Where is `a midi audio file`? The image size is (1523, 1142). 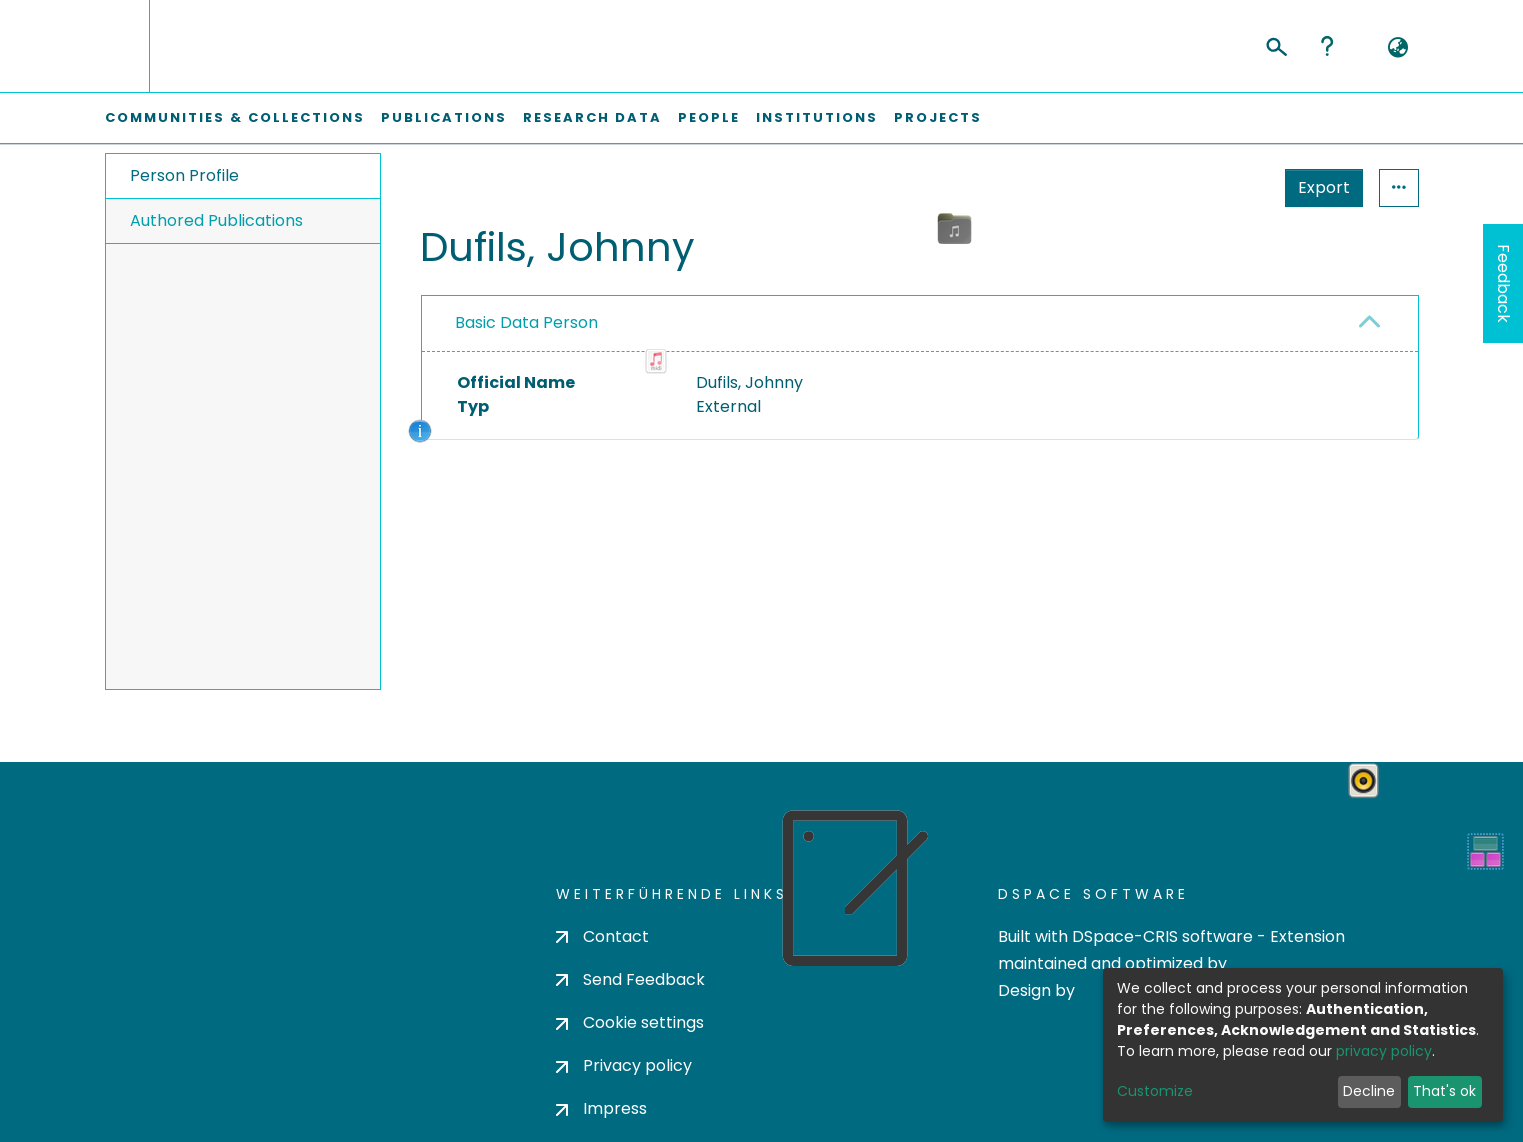
a midi audio file is located at coordinates (656, 361).